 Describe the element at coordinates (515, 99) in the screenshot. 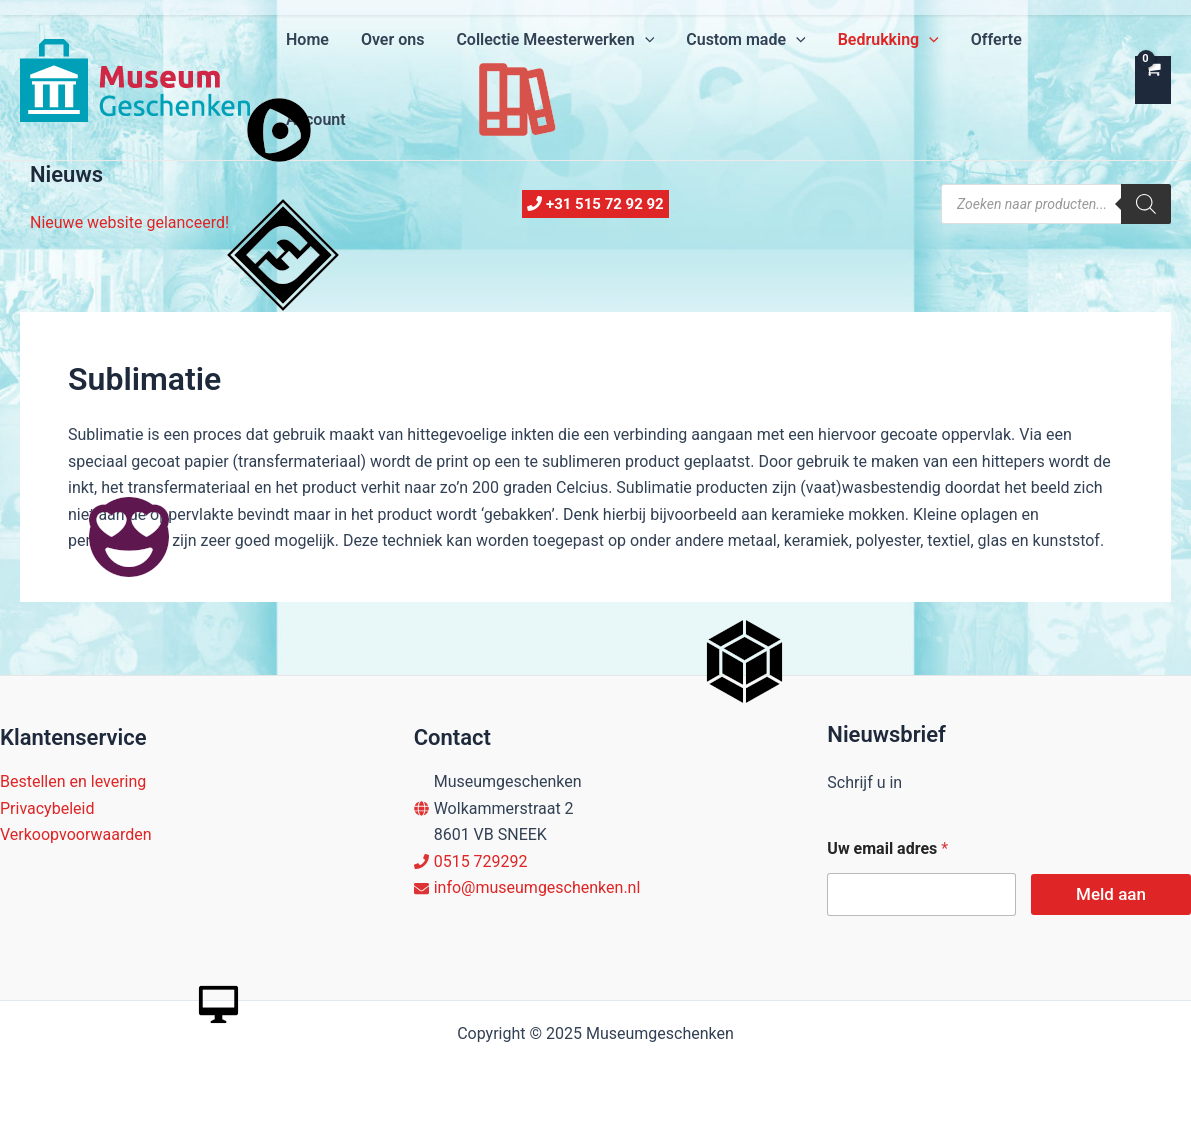

I see `browse your digital library` at that location.